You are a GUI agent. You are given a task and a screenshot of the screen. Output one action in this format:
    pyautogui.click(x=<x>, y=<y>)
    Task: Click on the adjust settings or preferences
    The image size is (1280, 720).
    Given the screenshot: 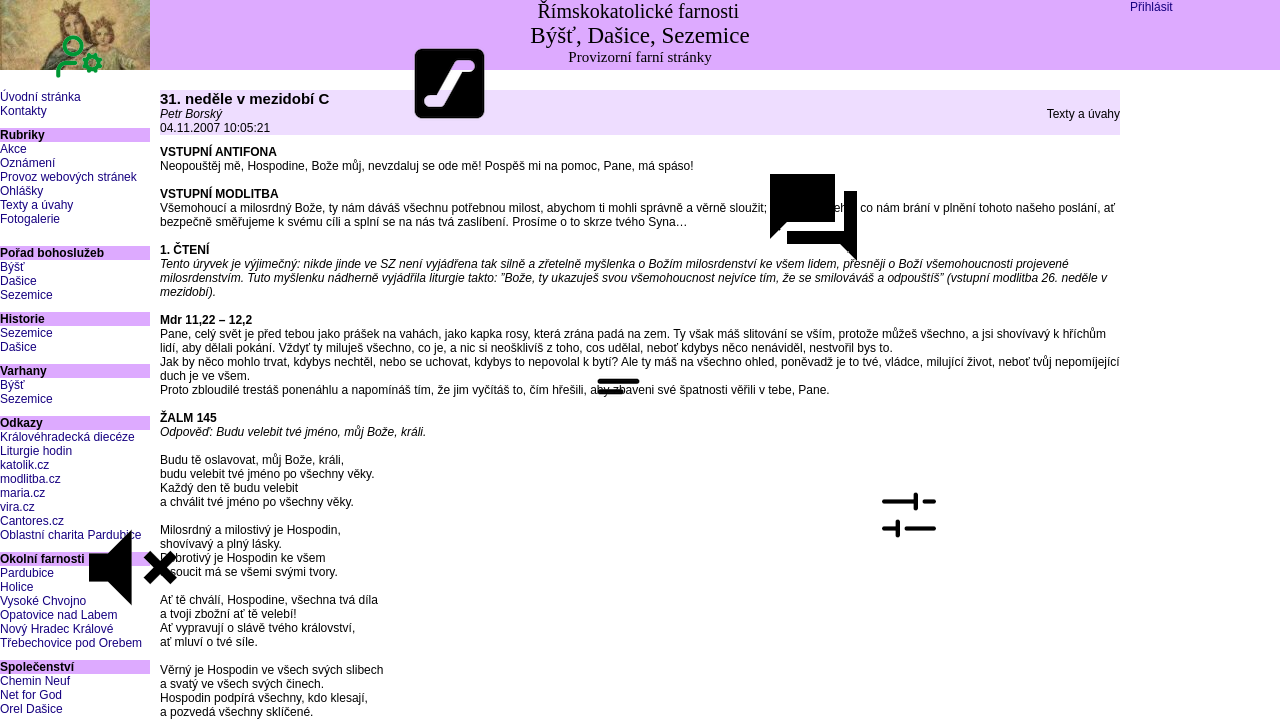 What is the action you would take?
    pyautogui.click(x=909, y=515)
    